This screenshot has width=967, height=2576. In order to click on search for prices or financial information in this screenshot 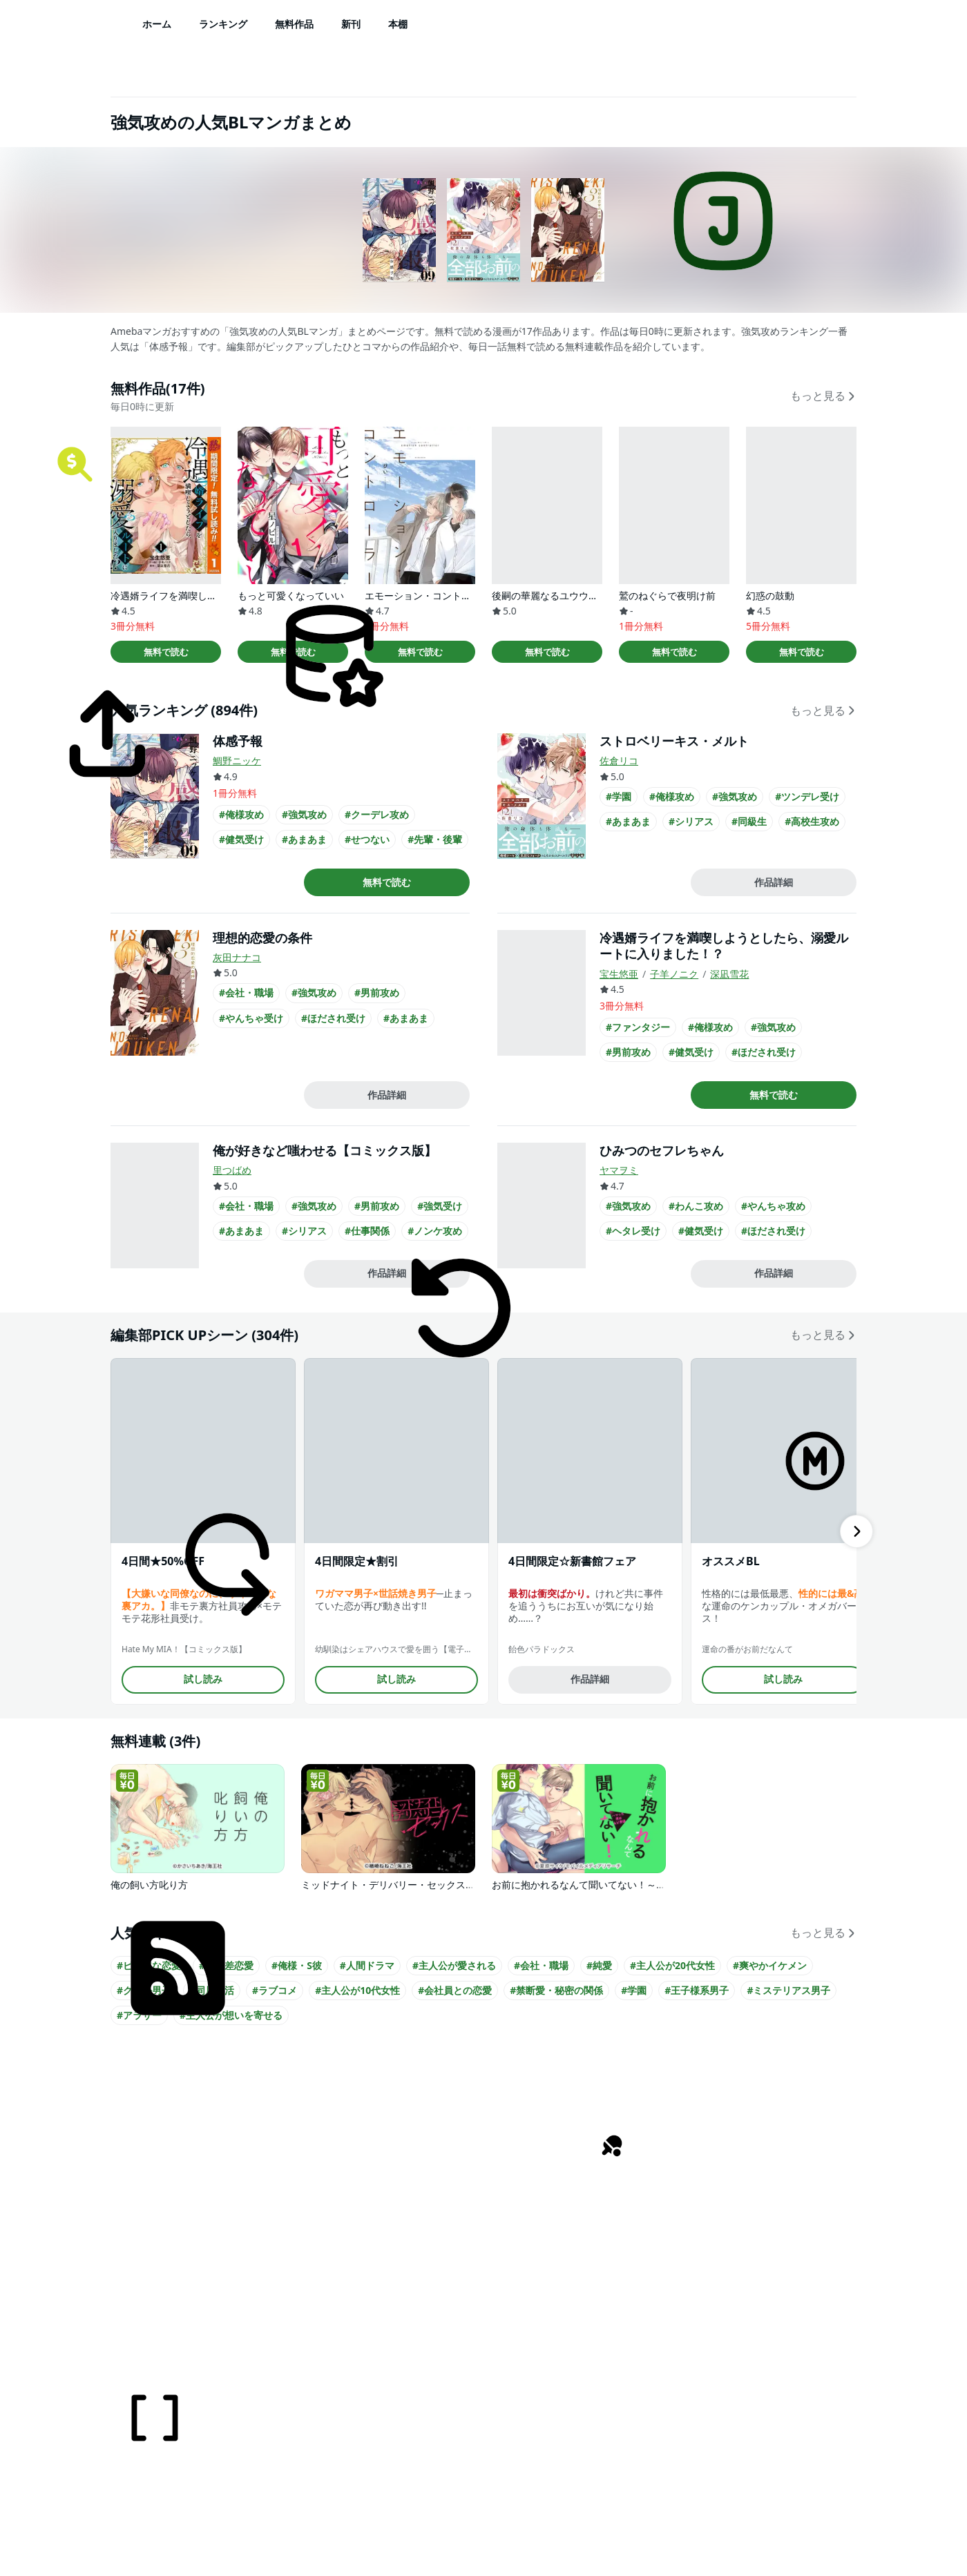, I will do `click(75, 464)`.